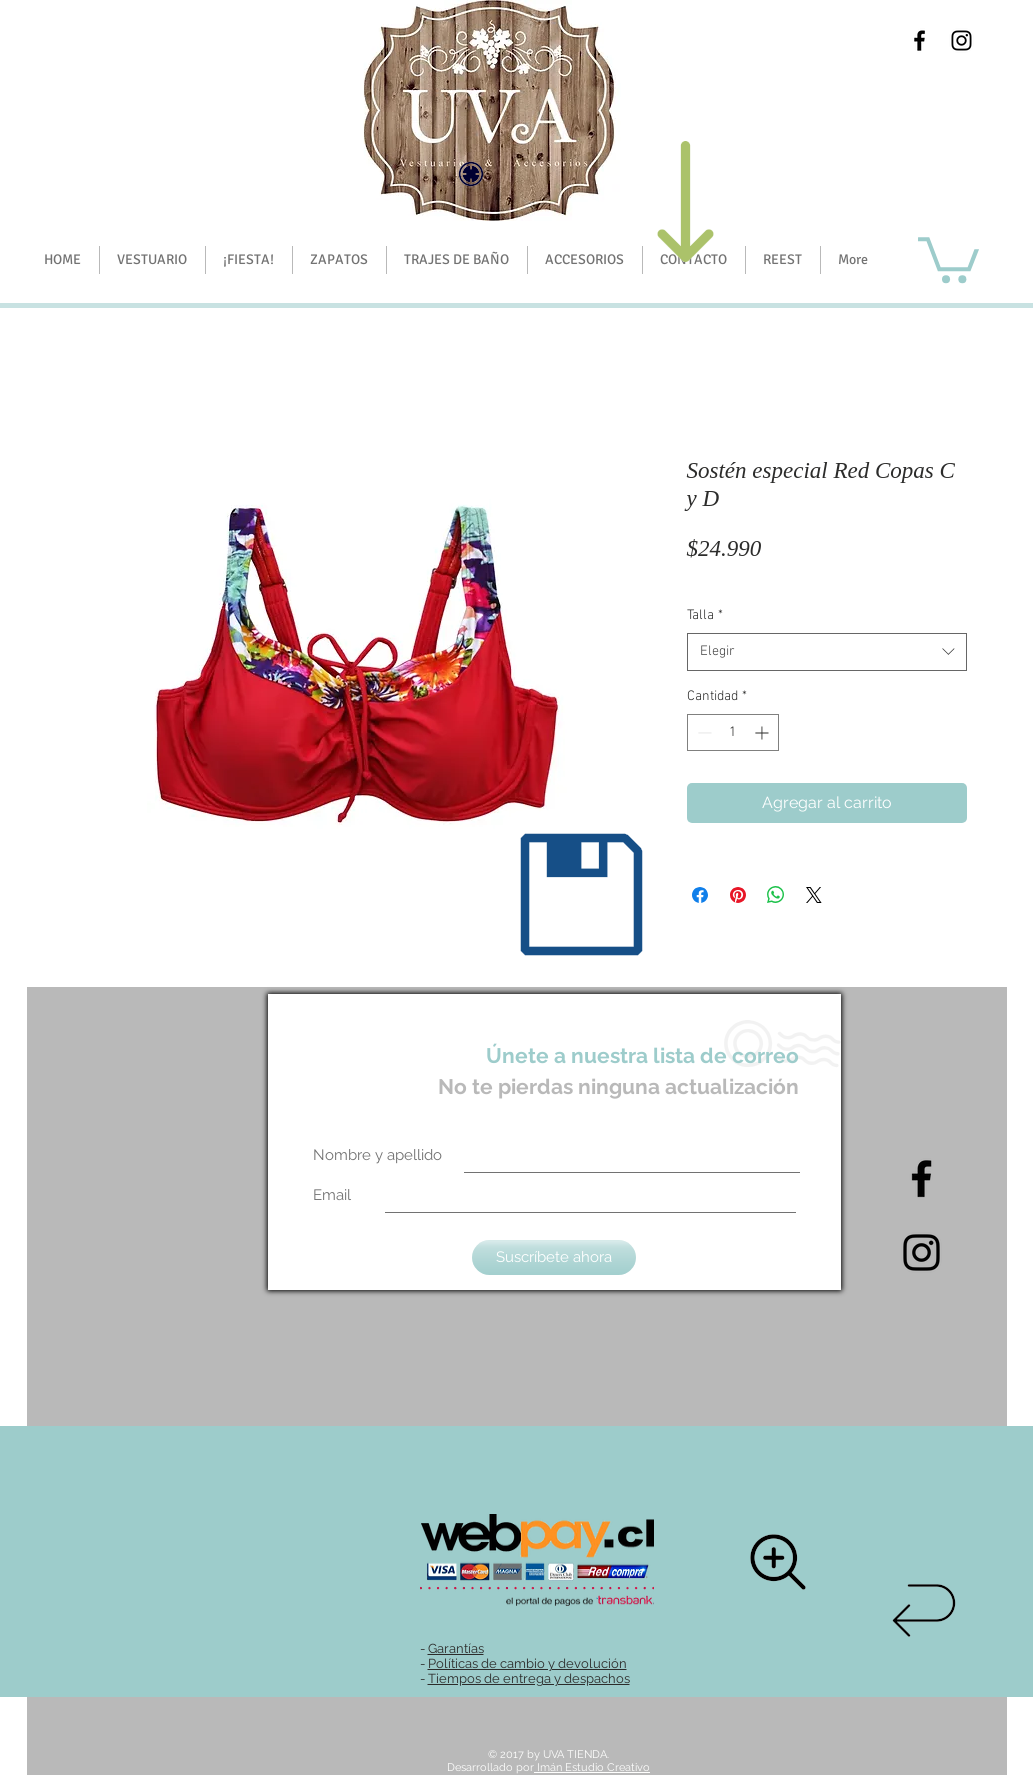 This screenshot has height=1775, width=1033. What do you see at coordinates (924, 1608) in the screenshot?
I see `undo or revert to previous action` at bounding box center [924, 1608].